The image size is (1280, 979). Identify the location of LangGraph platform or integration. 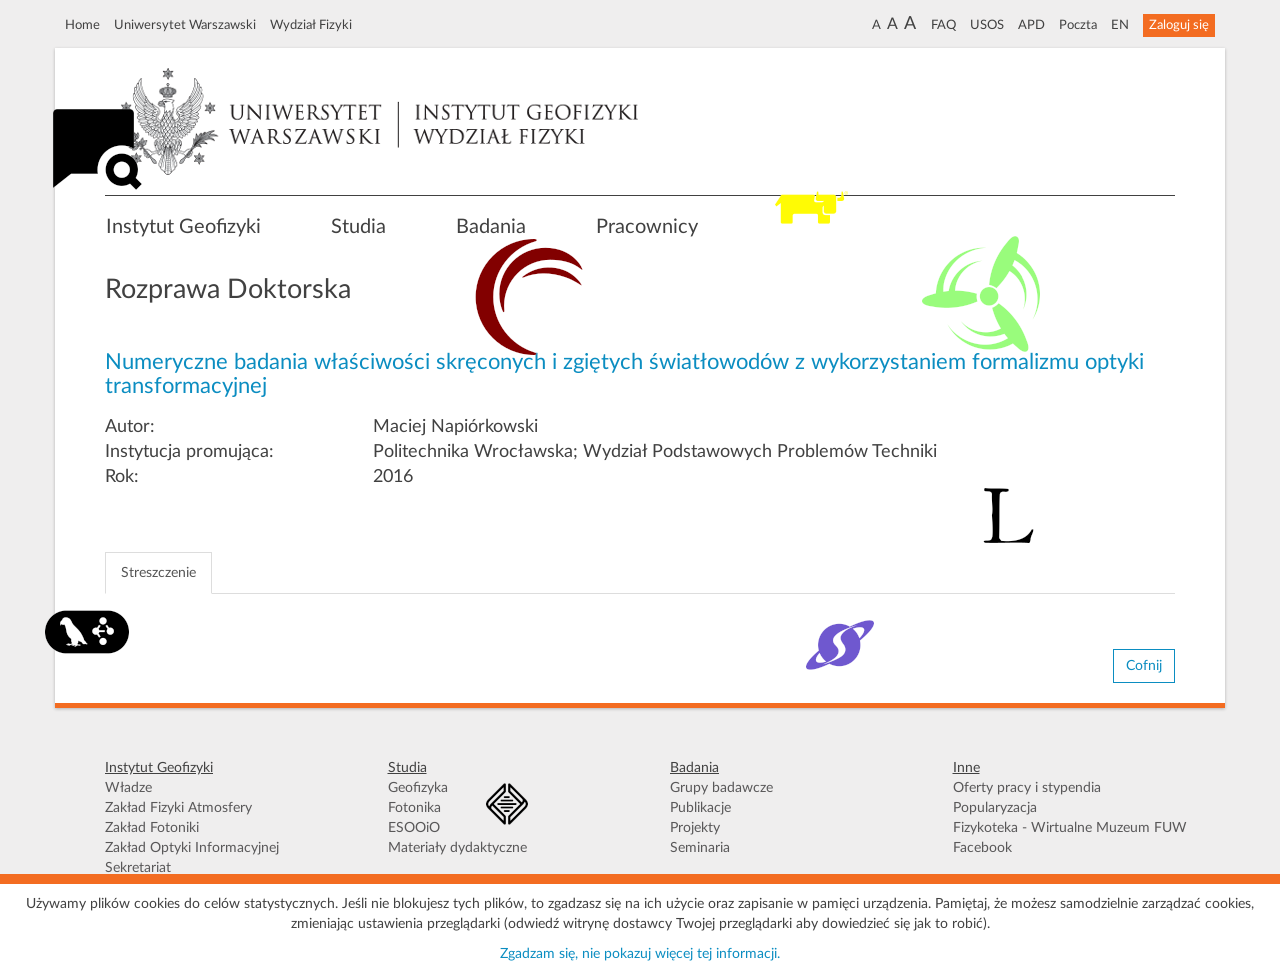
(87, 632).